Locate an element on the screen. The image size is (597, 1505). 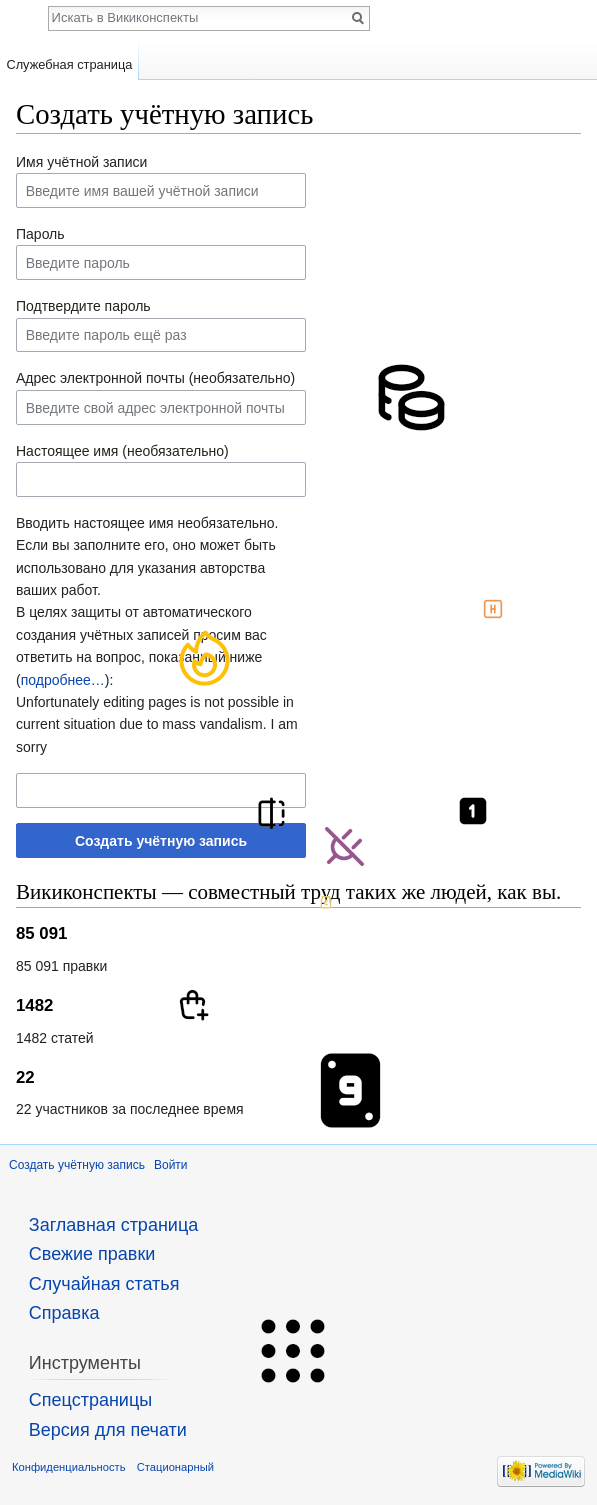
play the 9 card in a card game is located at coordinates (350, 1090).